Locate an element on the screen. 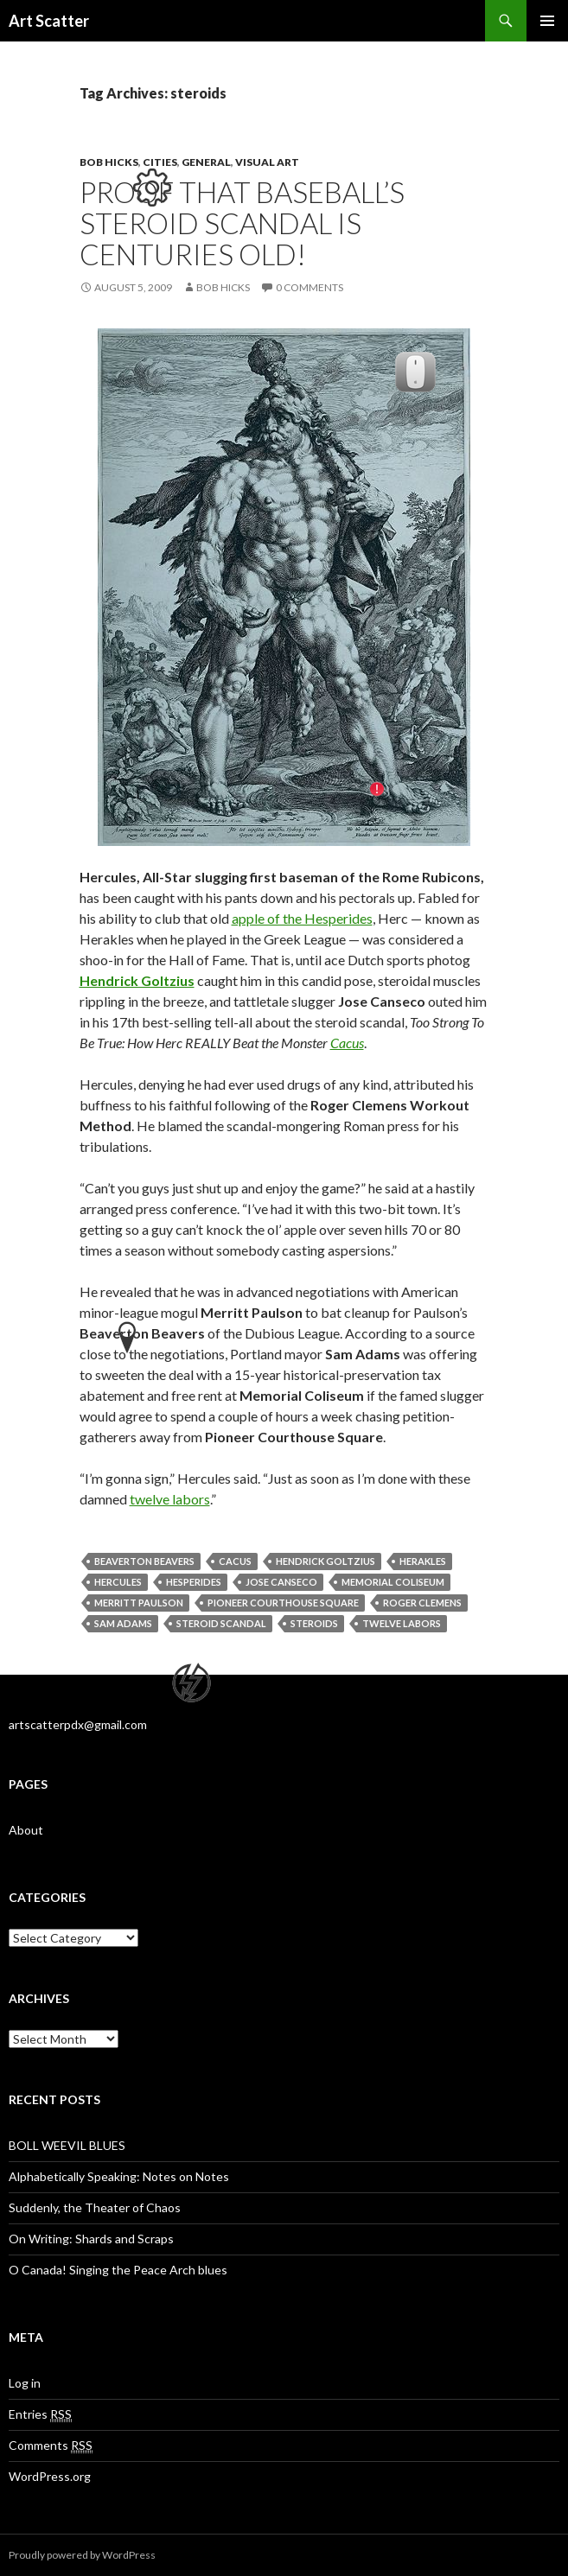  thunderbolt port or connection status is located at coordinates (191, 1682).